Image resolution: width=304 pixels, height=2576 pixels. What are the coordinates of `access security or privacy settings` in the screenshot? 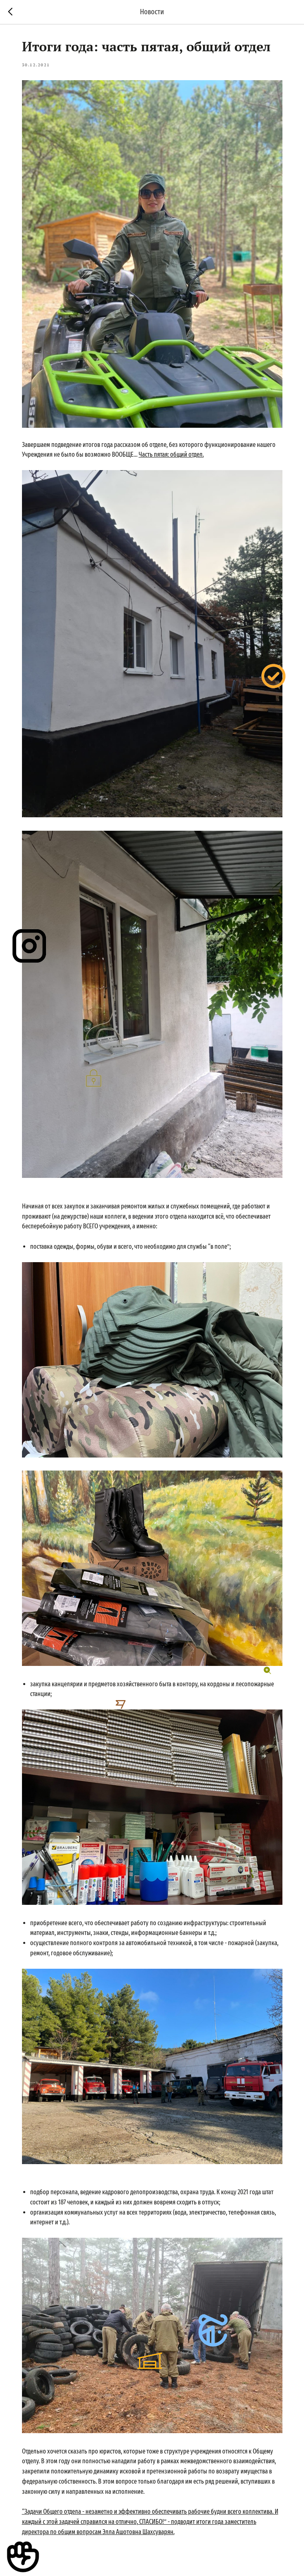 It's located at (94, 1079).